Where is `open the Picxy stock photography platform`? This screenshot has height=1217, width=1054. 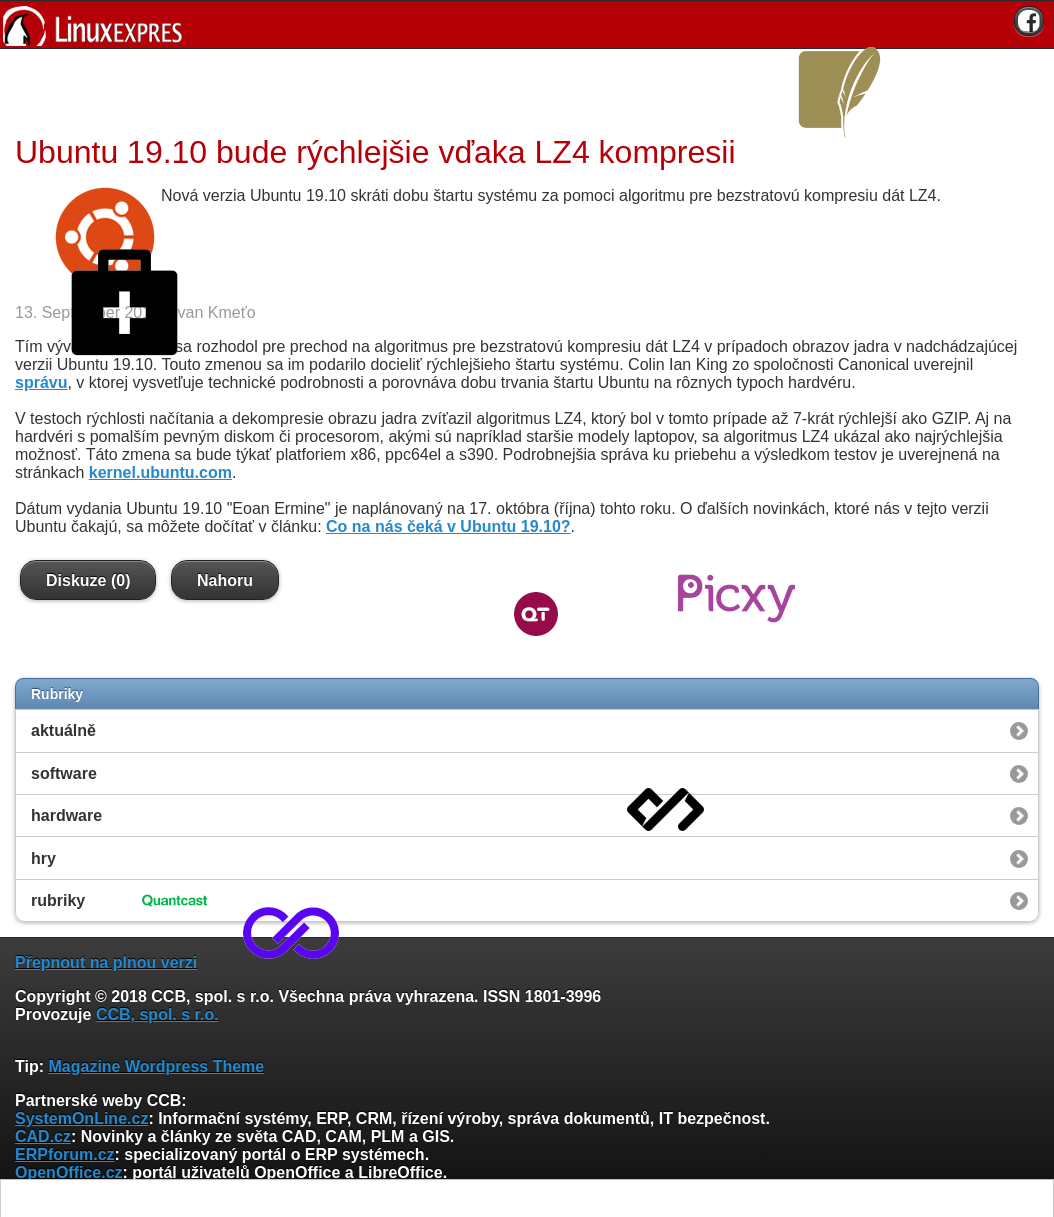 open the Picxy stock photography platform is located at coordinates (736, 598).